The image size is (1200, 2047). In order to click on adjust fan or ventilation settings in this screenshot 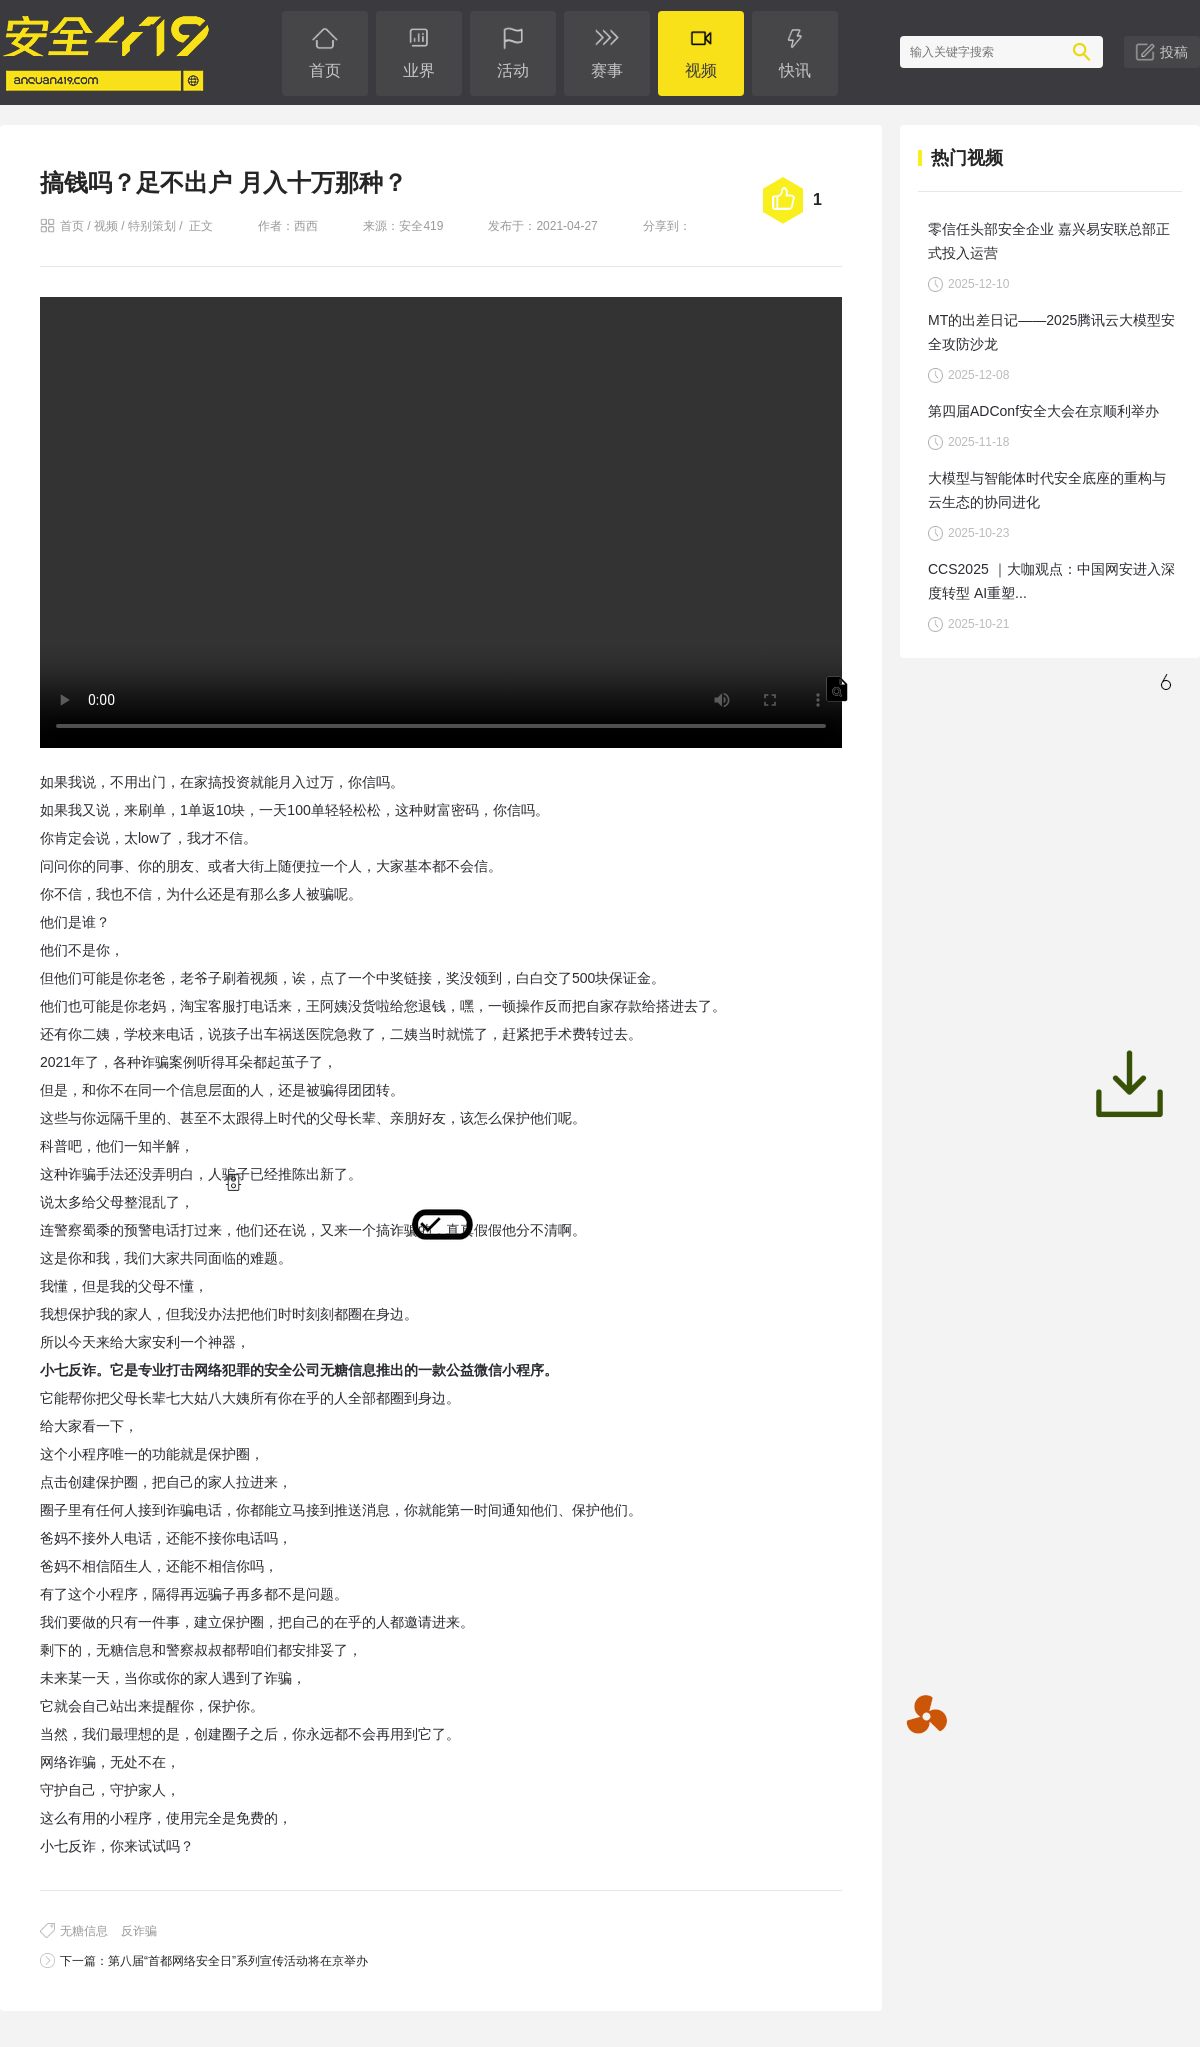, I will do `click(926, 1716)`.